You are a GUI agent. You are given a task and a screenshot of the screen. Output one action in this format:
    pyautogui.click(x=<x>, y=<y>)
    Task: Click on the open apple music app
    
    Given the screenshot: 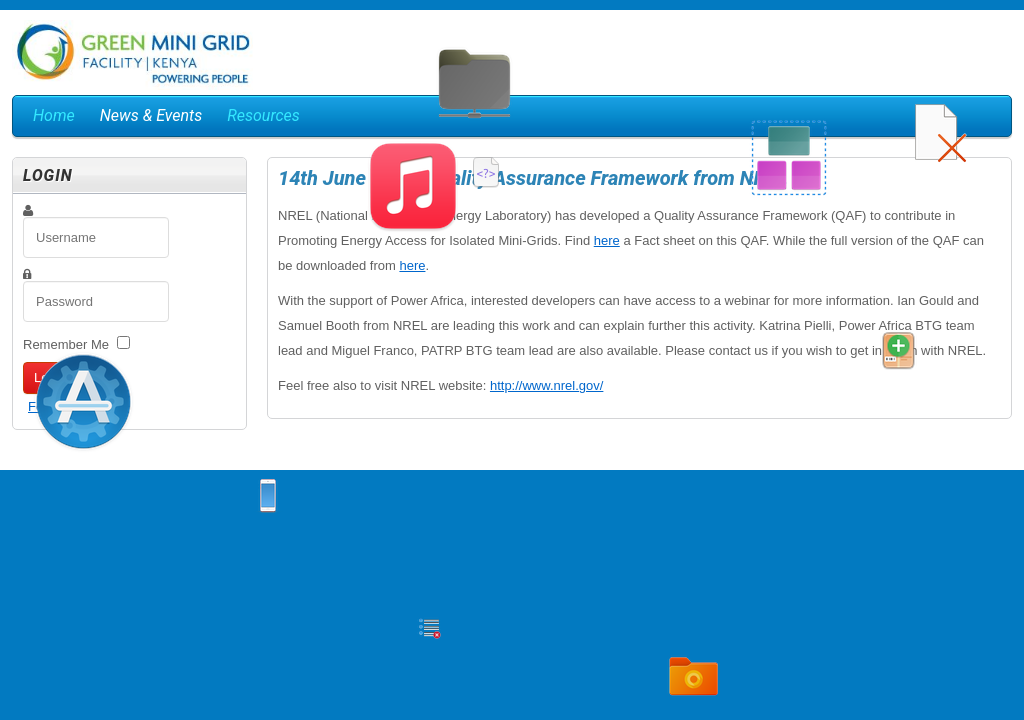 What is the action you would take?
    pyautogui.click(x=413, y=186)
    